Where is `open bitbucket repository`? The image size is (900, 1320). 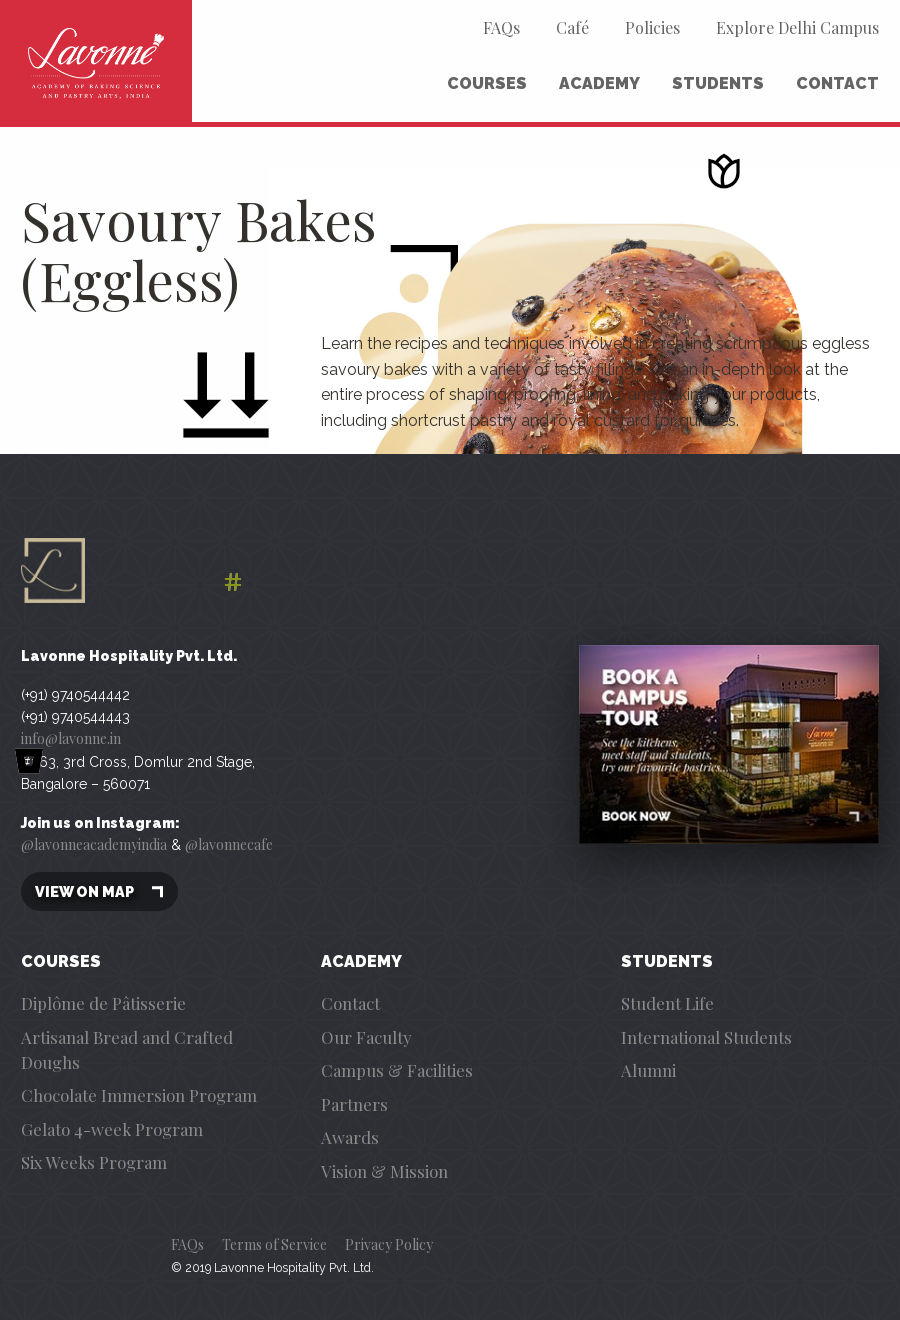
open bitbucket repository is located at coordinates (29, 761).